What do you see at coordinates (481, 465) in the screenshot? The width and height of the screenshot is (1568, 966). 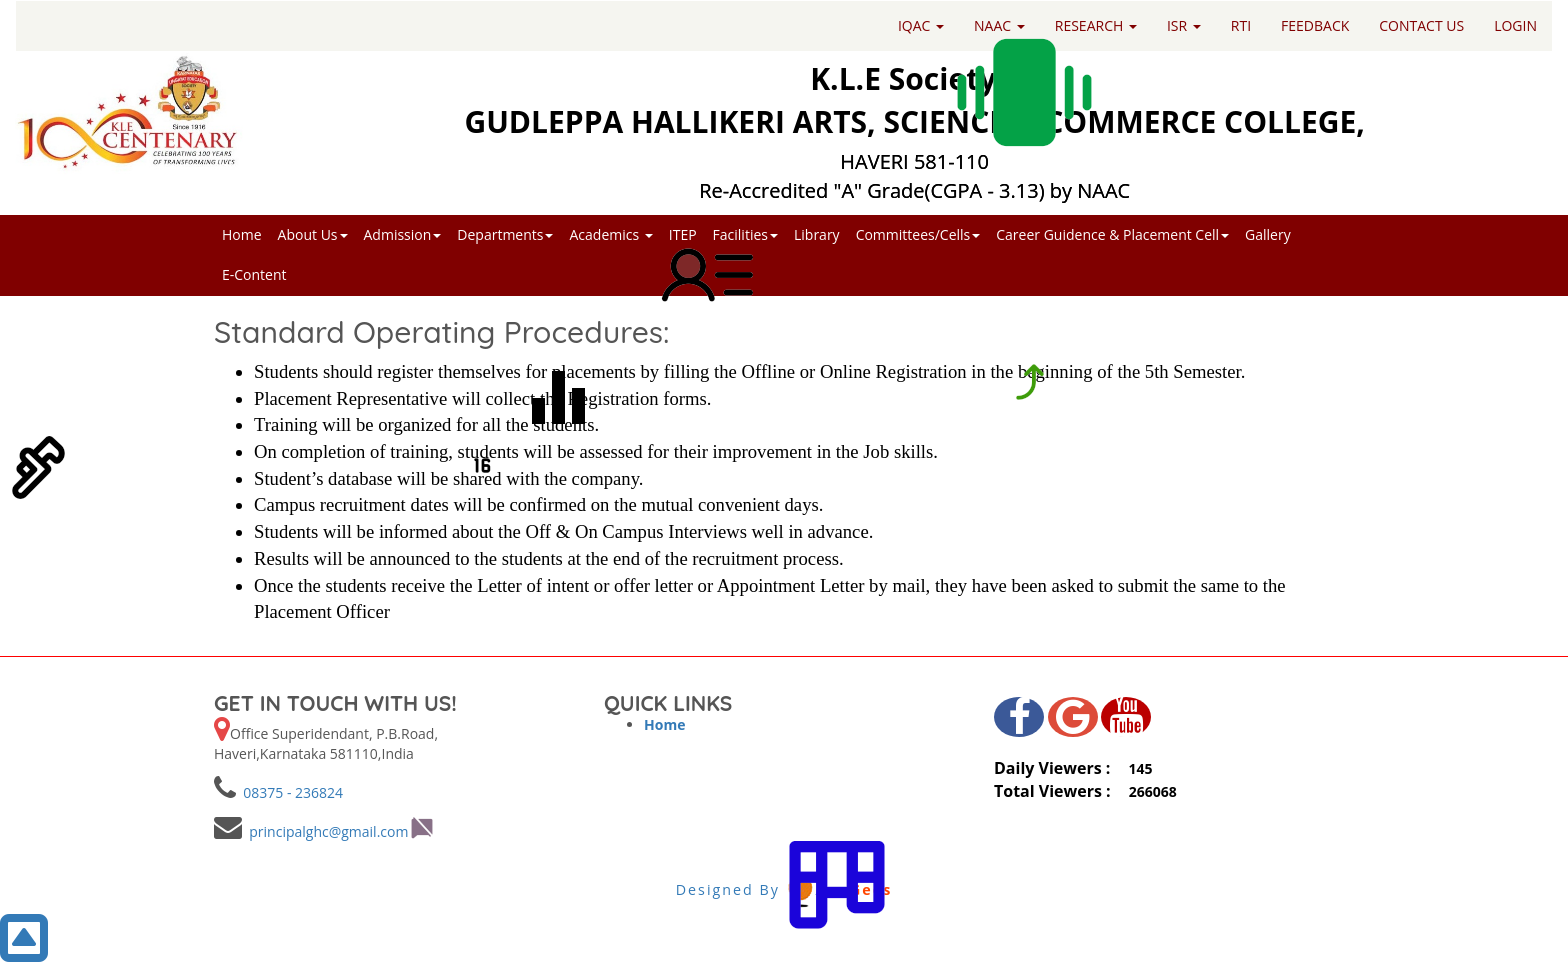 I see `indicates item number 16 in a list or sequence` at bounding box center [481, 465].